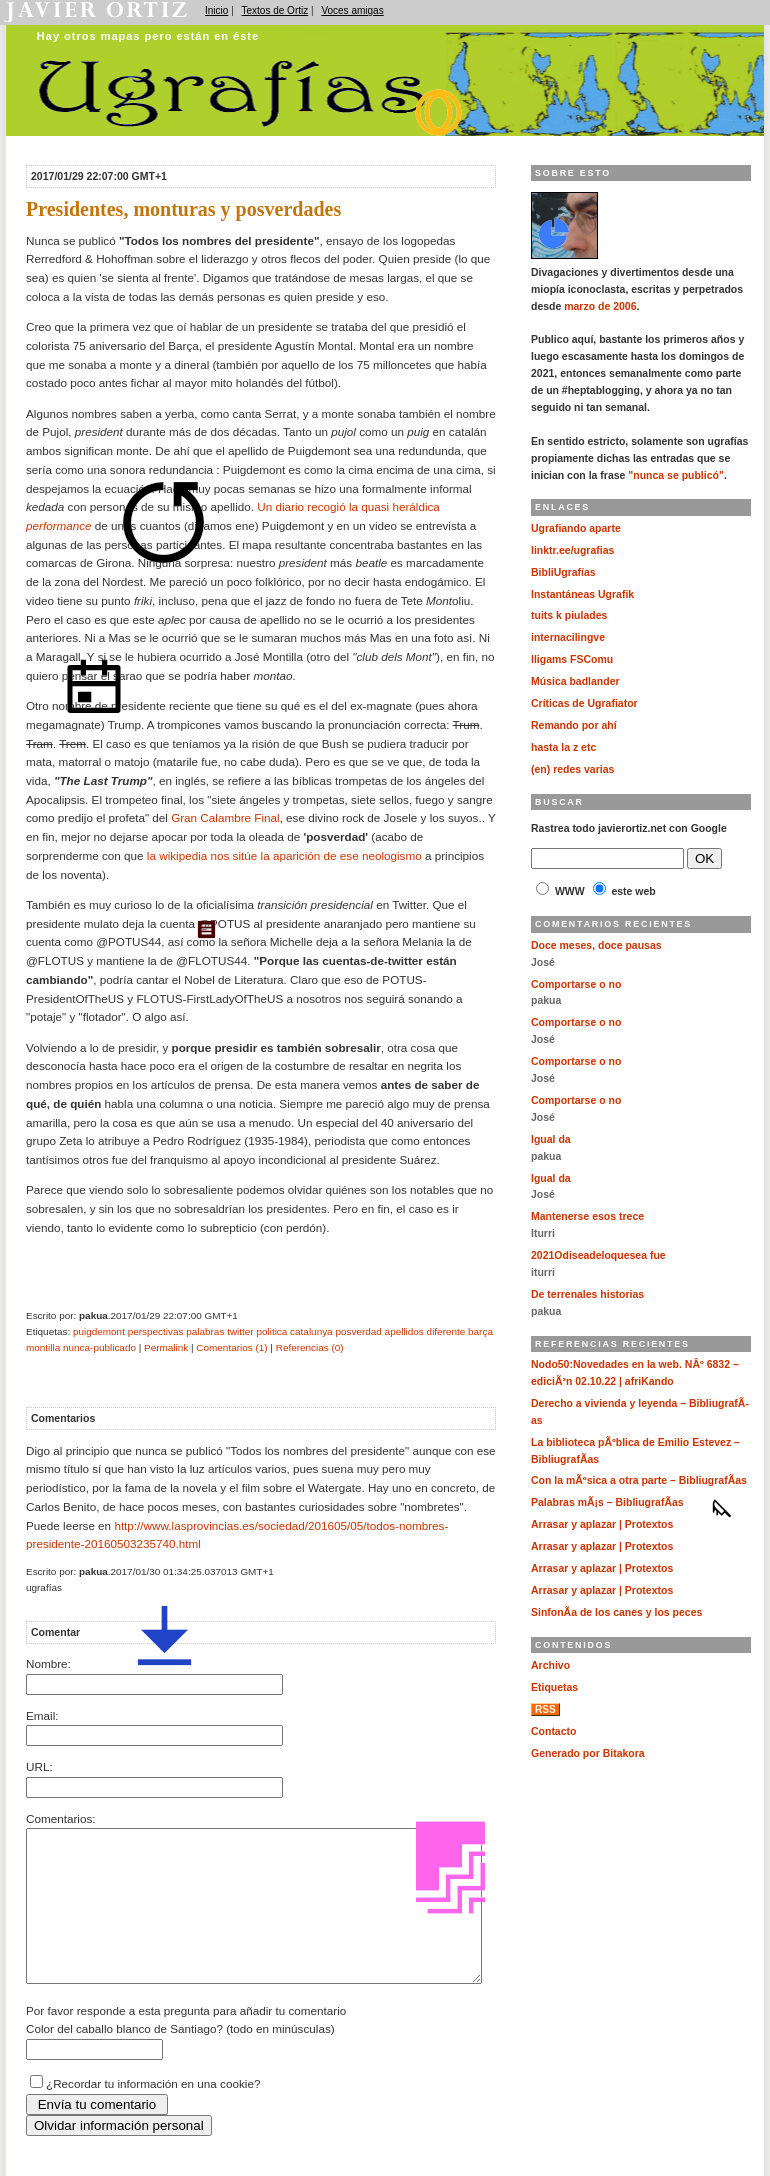 The image size is (770, 2176). I want to click on indicates mature or violent content warning, so click(721, 1508).